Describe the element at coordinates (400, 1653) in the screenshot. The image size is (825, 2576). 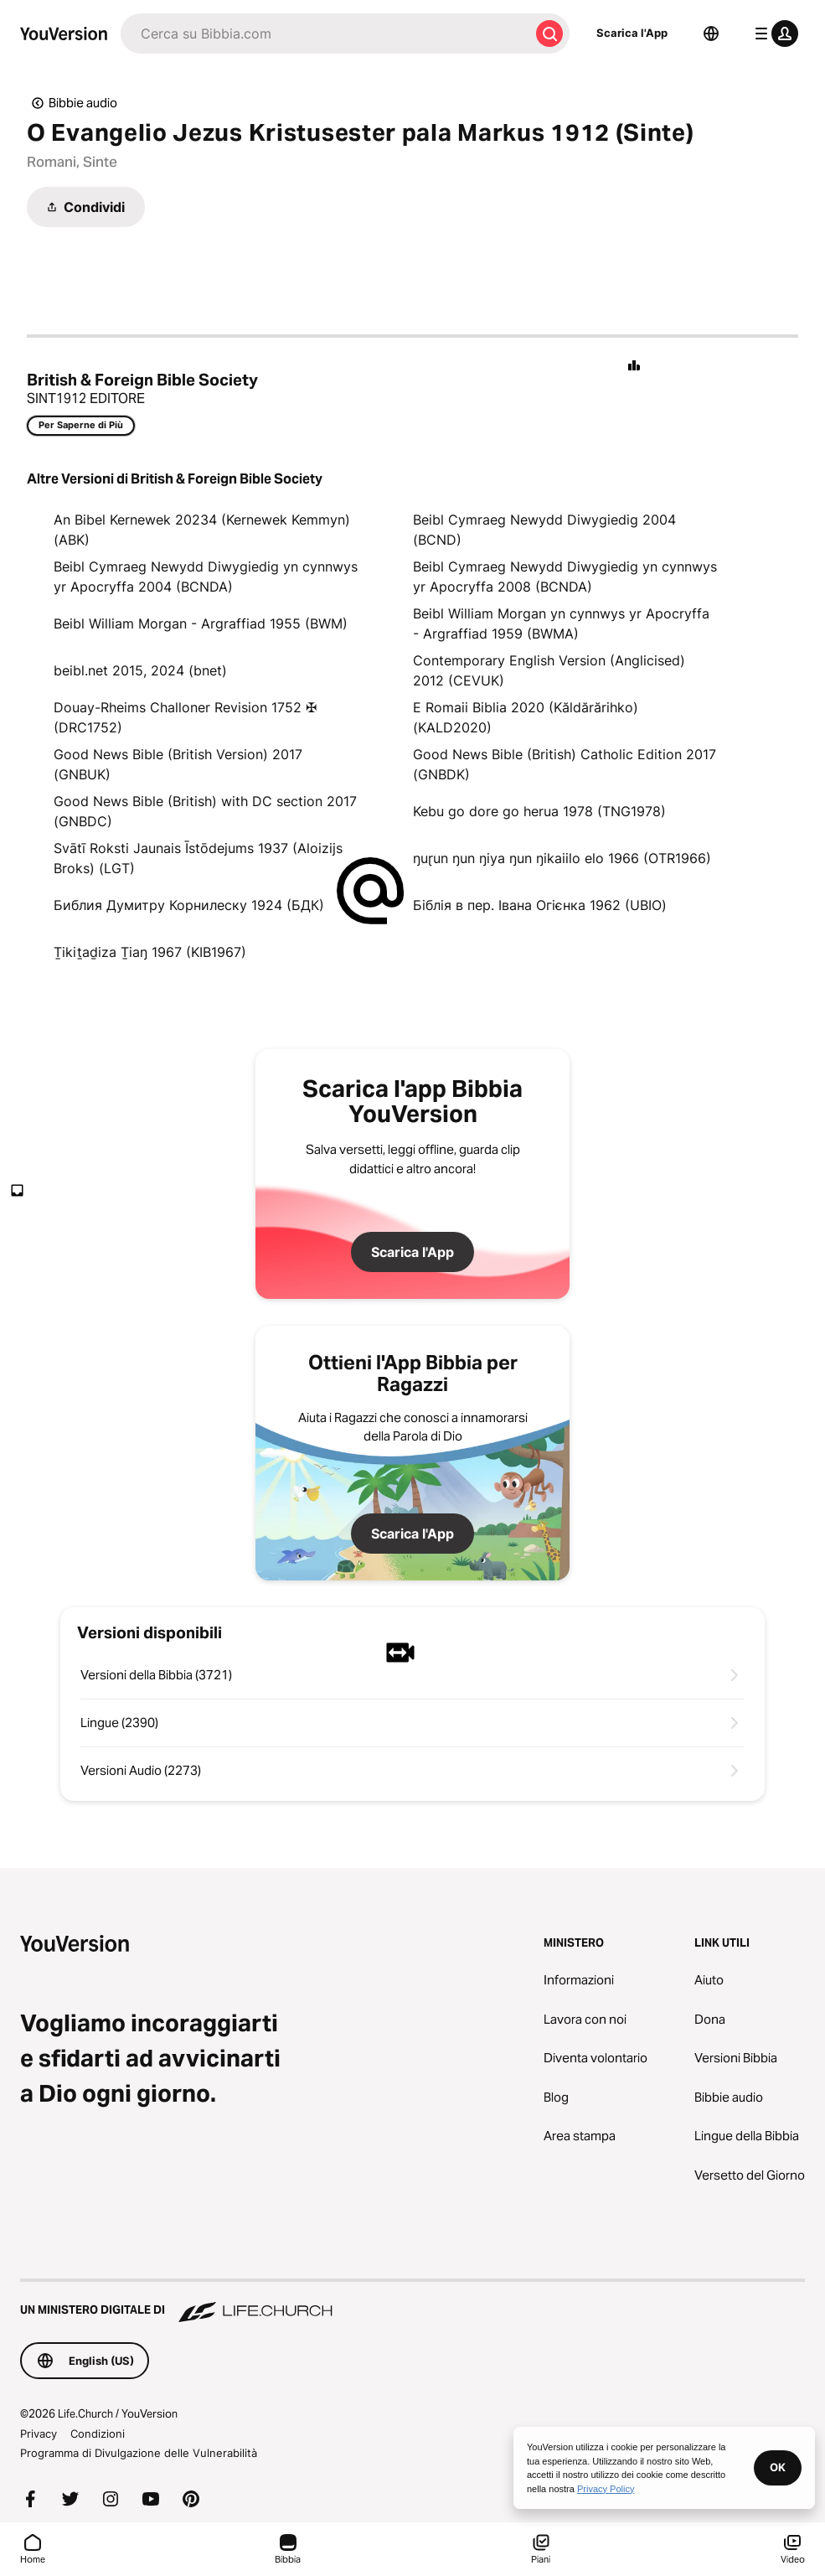
I see `switch between front and rear camera during video recording` at that location.